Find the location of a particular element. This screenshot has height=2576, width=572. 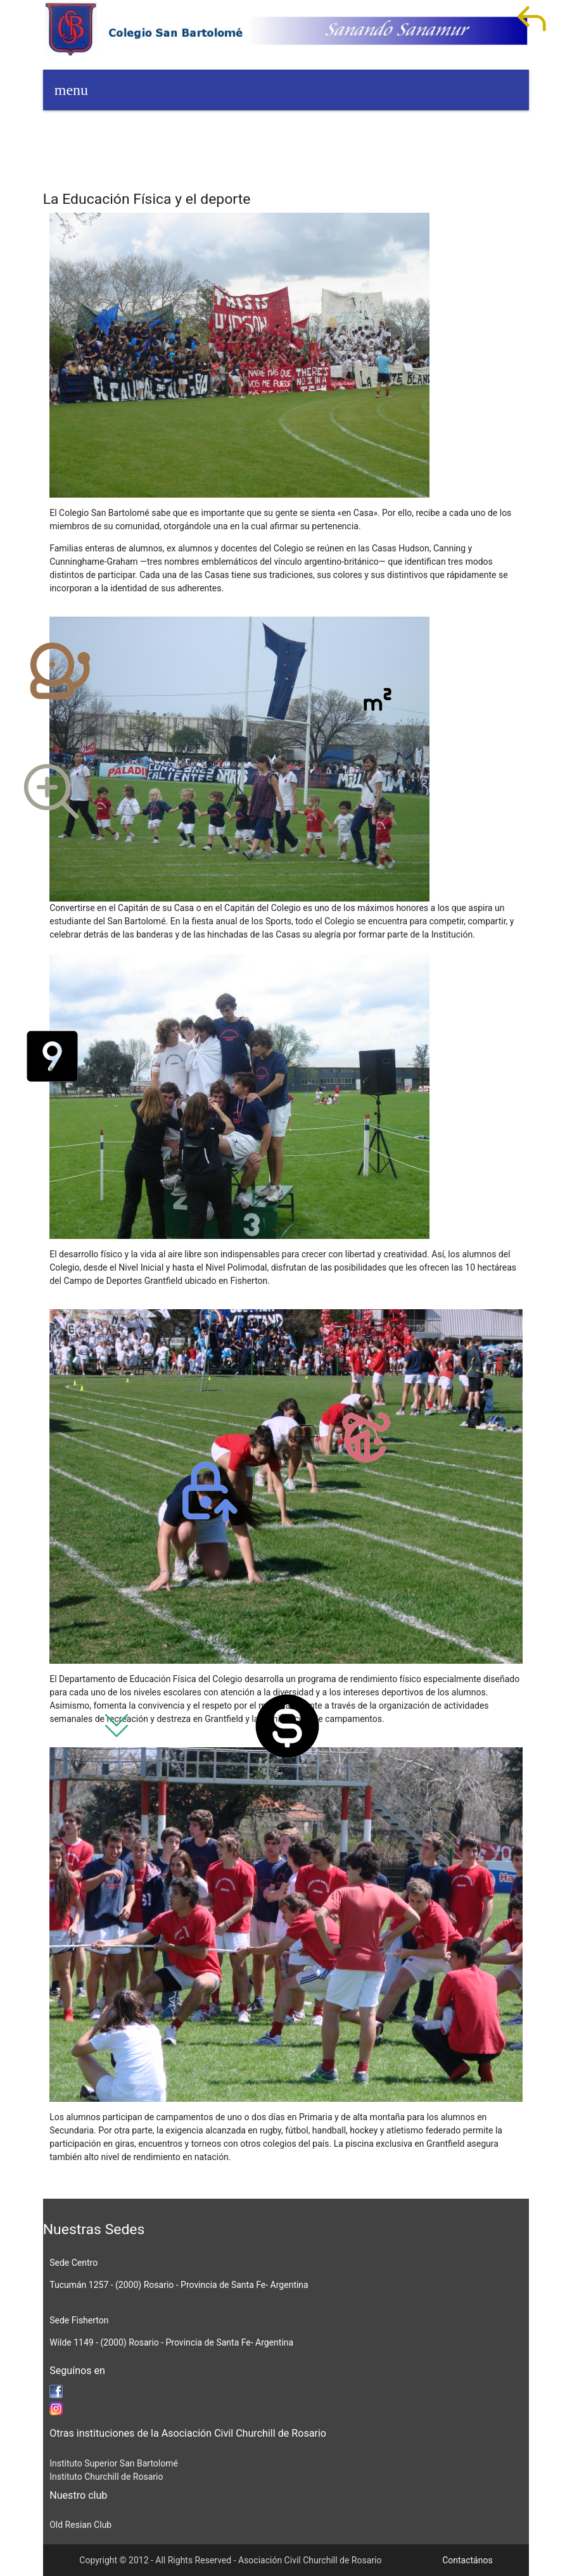

expand to show more content below is located at coordinates (117, 1725).